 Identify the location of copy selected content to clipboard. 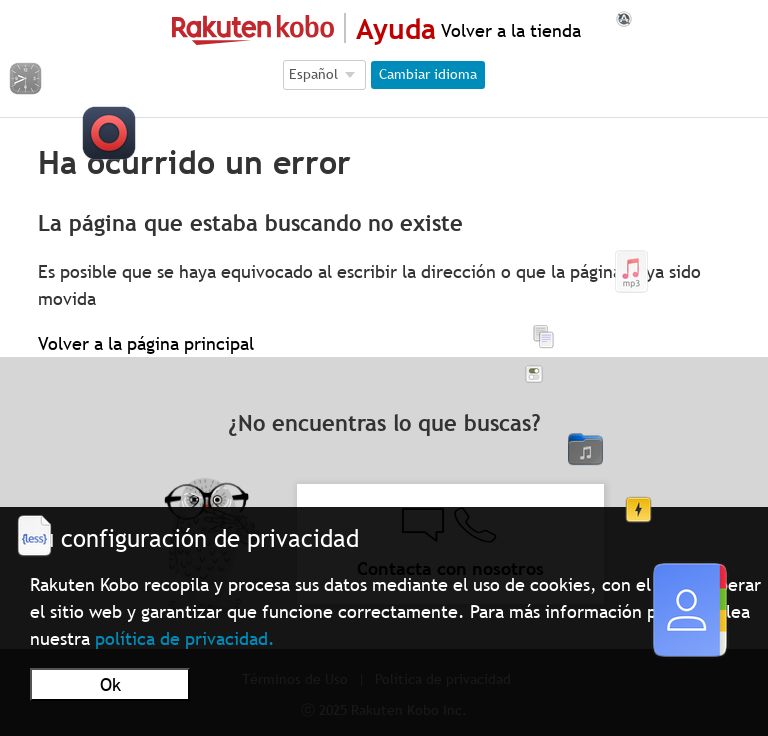
(543, 336).